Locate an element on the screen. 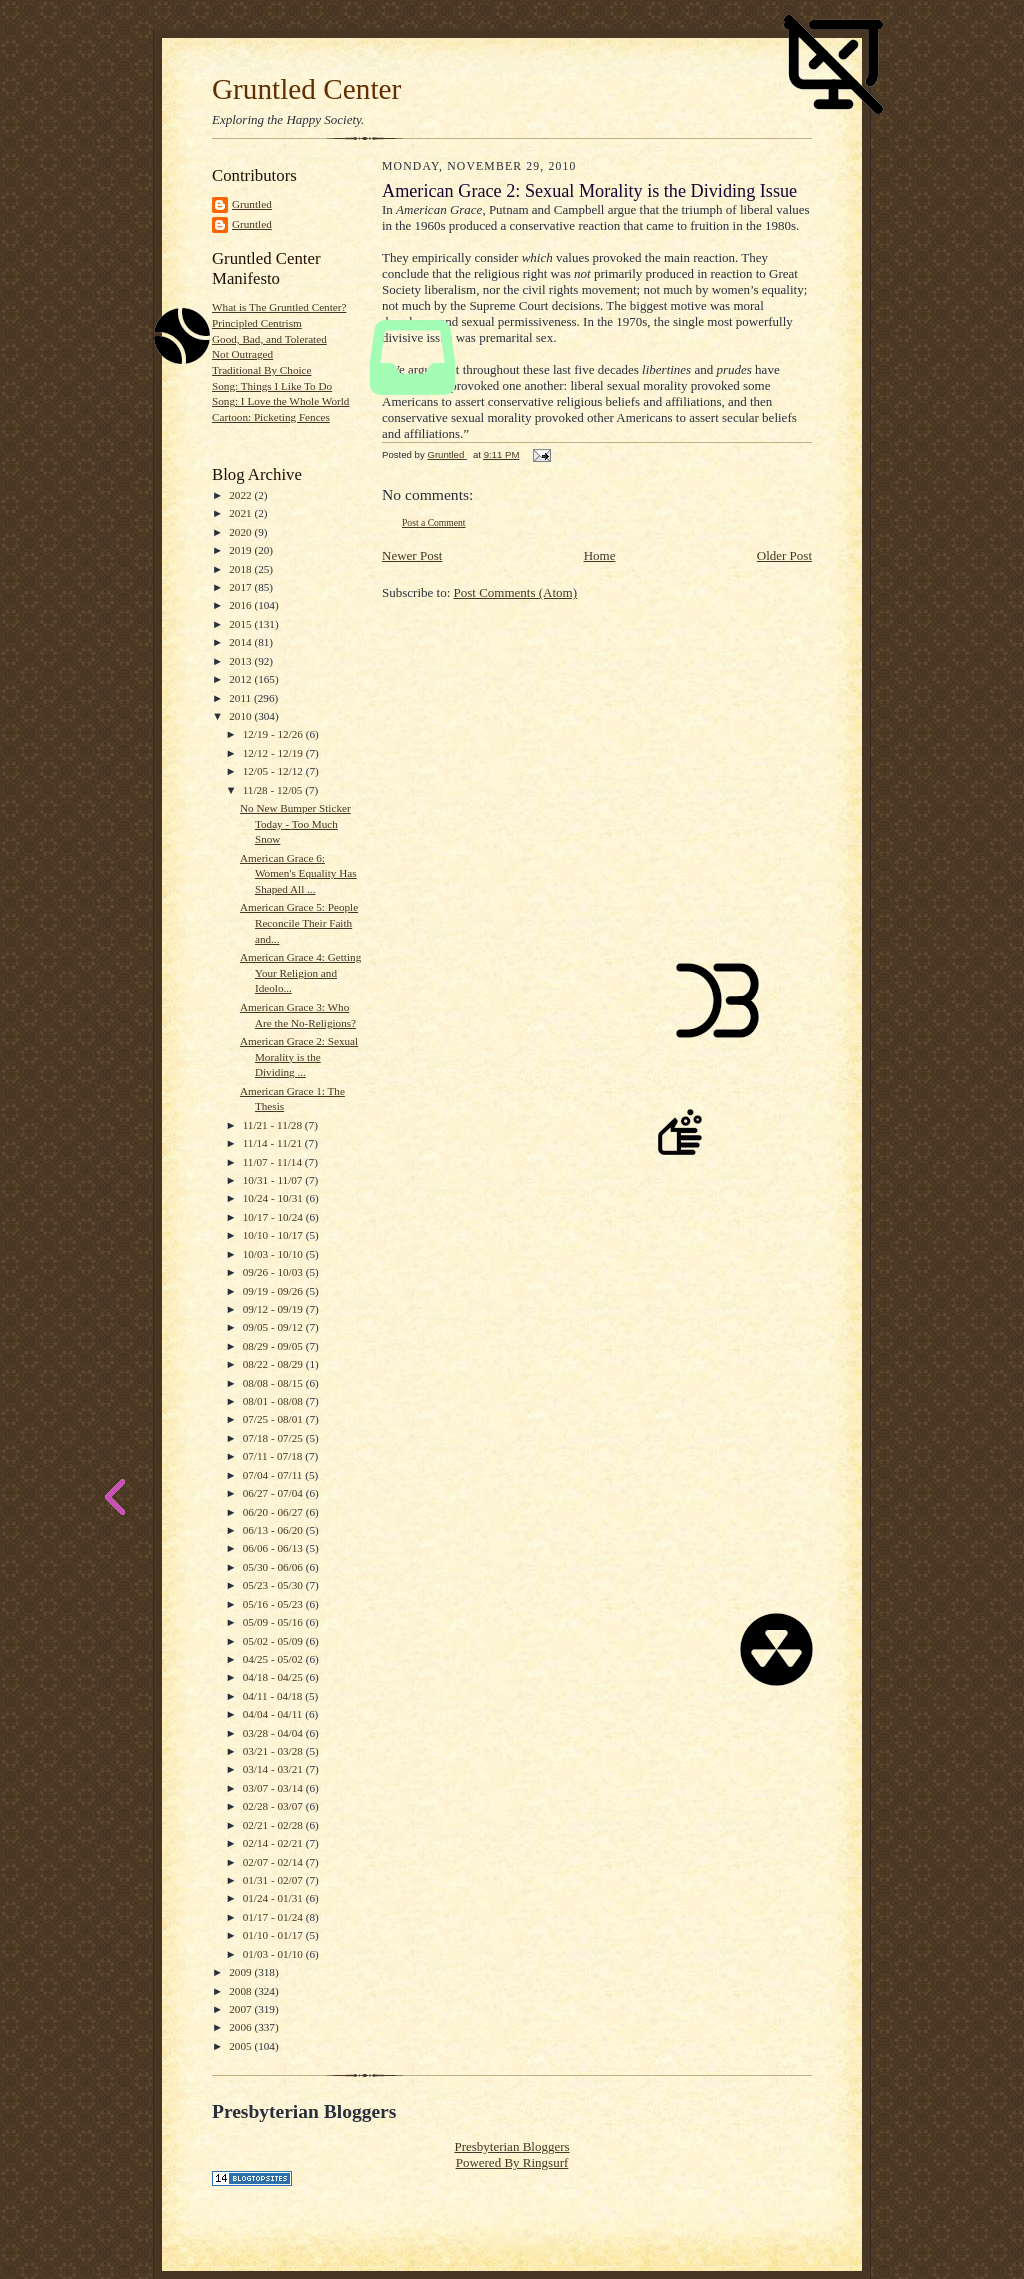 This screenshot has width=1024, height=2279. go back to the previous screen is located at coordinates (115, 1497).